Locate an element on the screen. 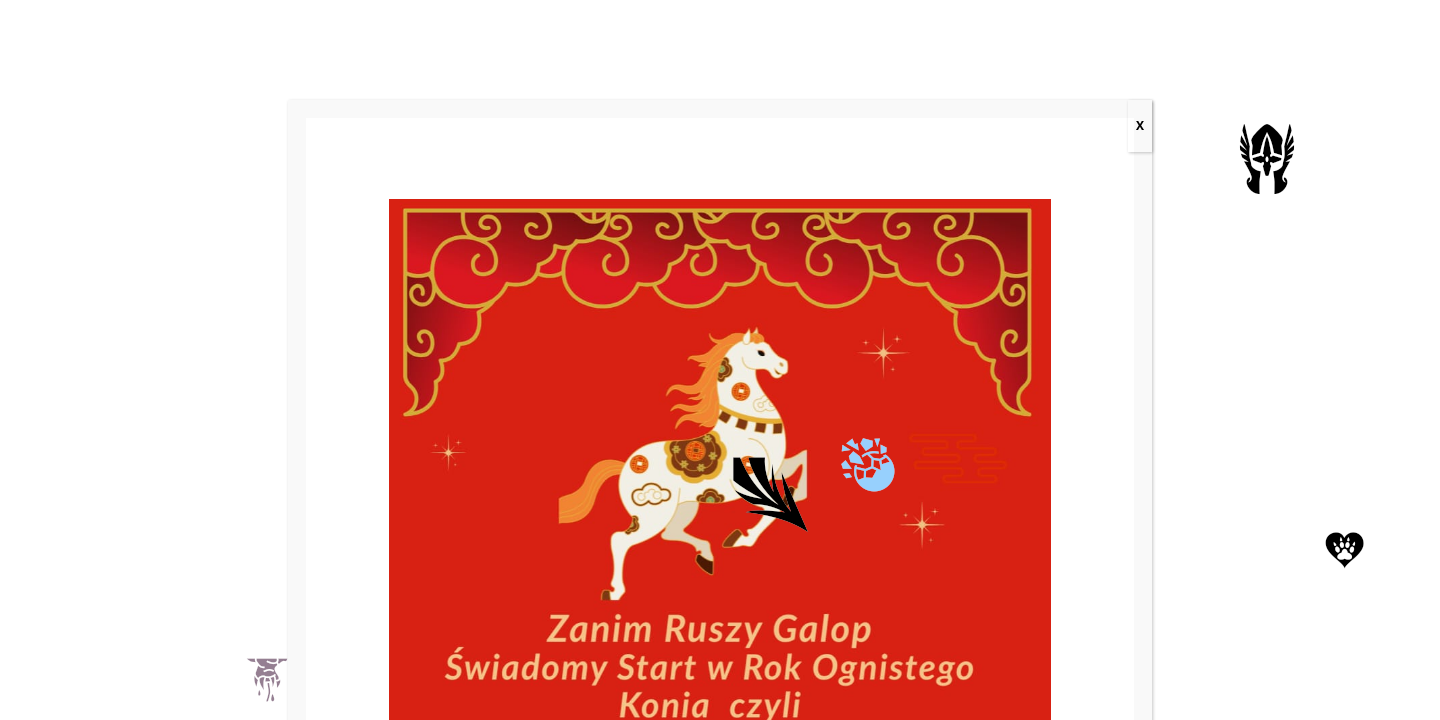 Image resolution: width=1440 pixels, height=720 pixels. damaged or broken projectile indicator is located at coordinates (770, 494).